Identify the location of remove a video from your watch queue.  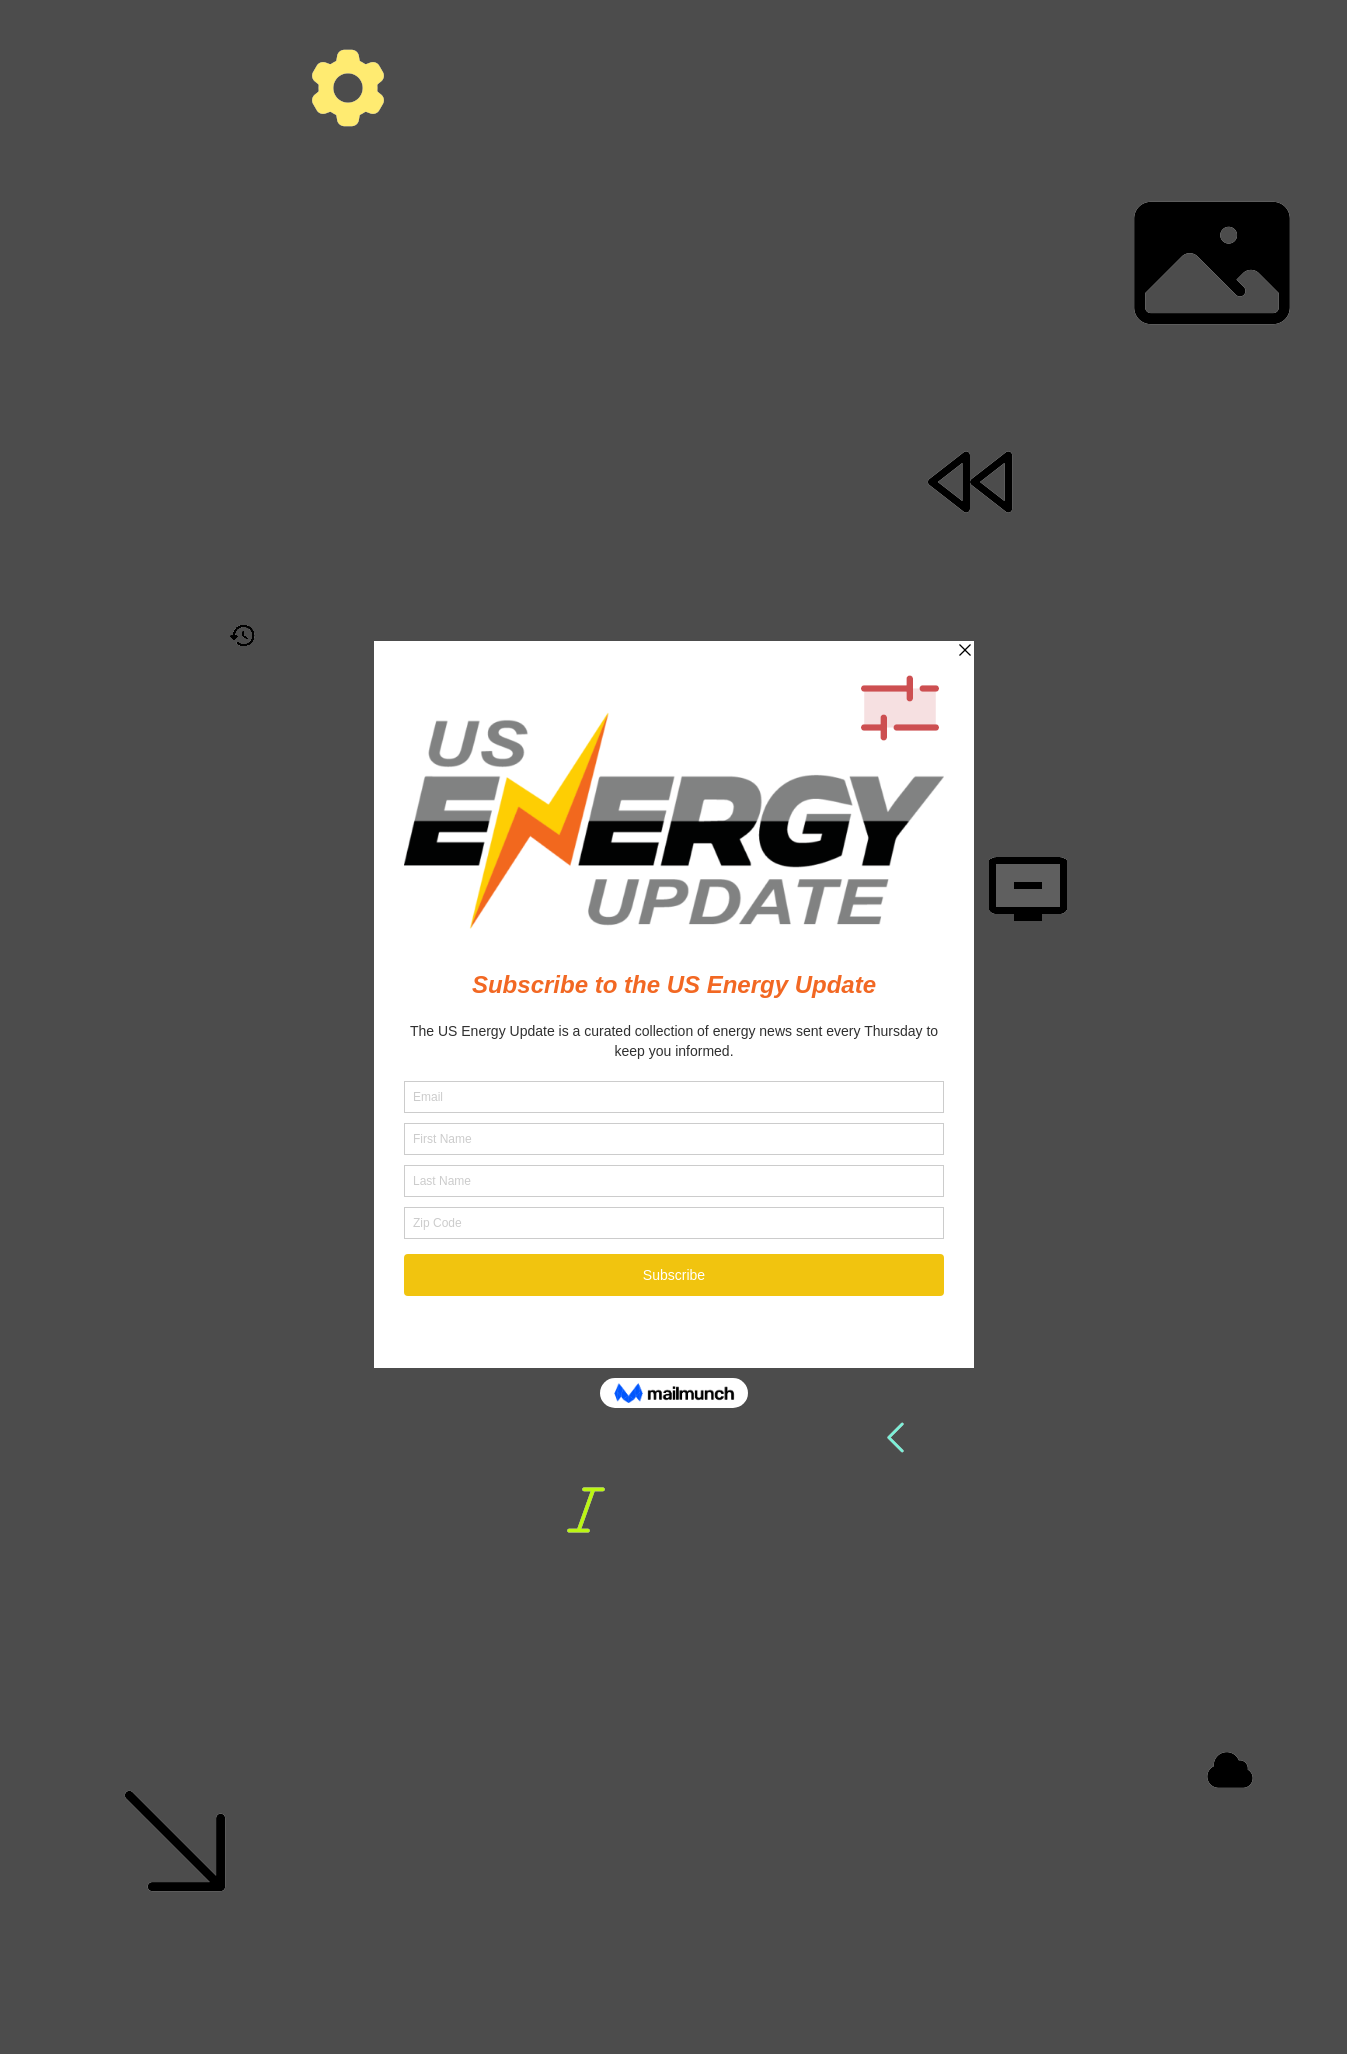
(1028, 889).